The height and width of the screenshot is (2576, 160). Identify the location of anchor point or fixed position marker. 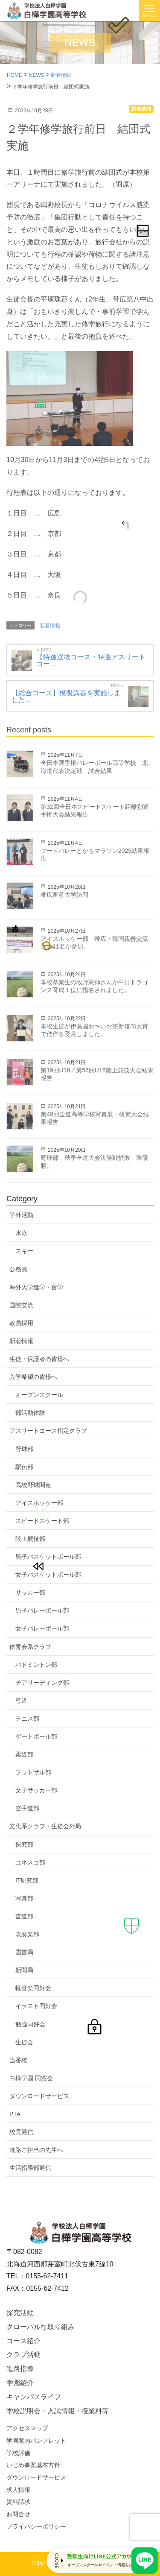
(44, 1514).